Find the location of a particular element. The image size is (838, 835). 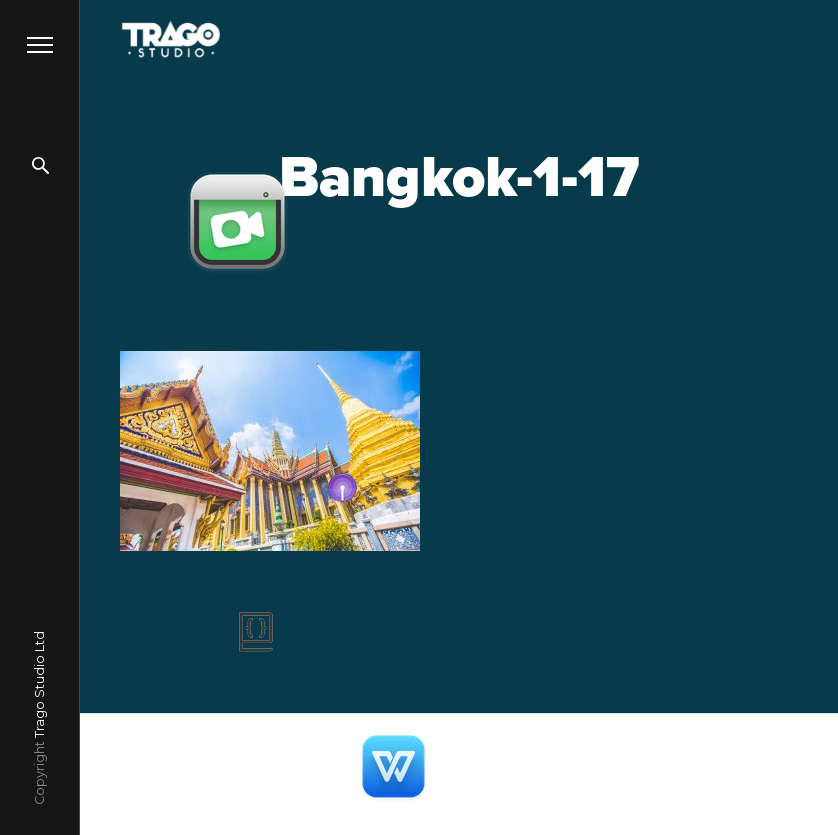

open developer documentation is located at coordinates (256, 632).